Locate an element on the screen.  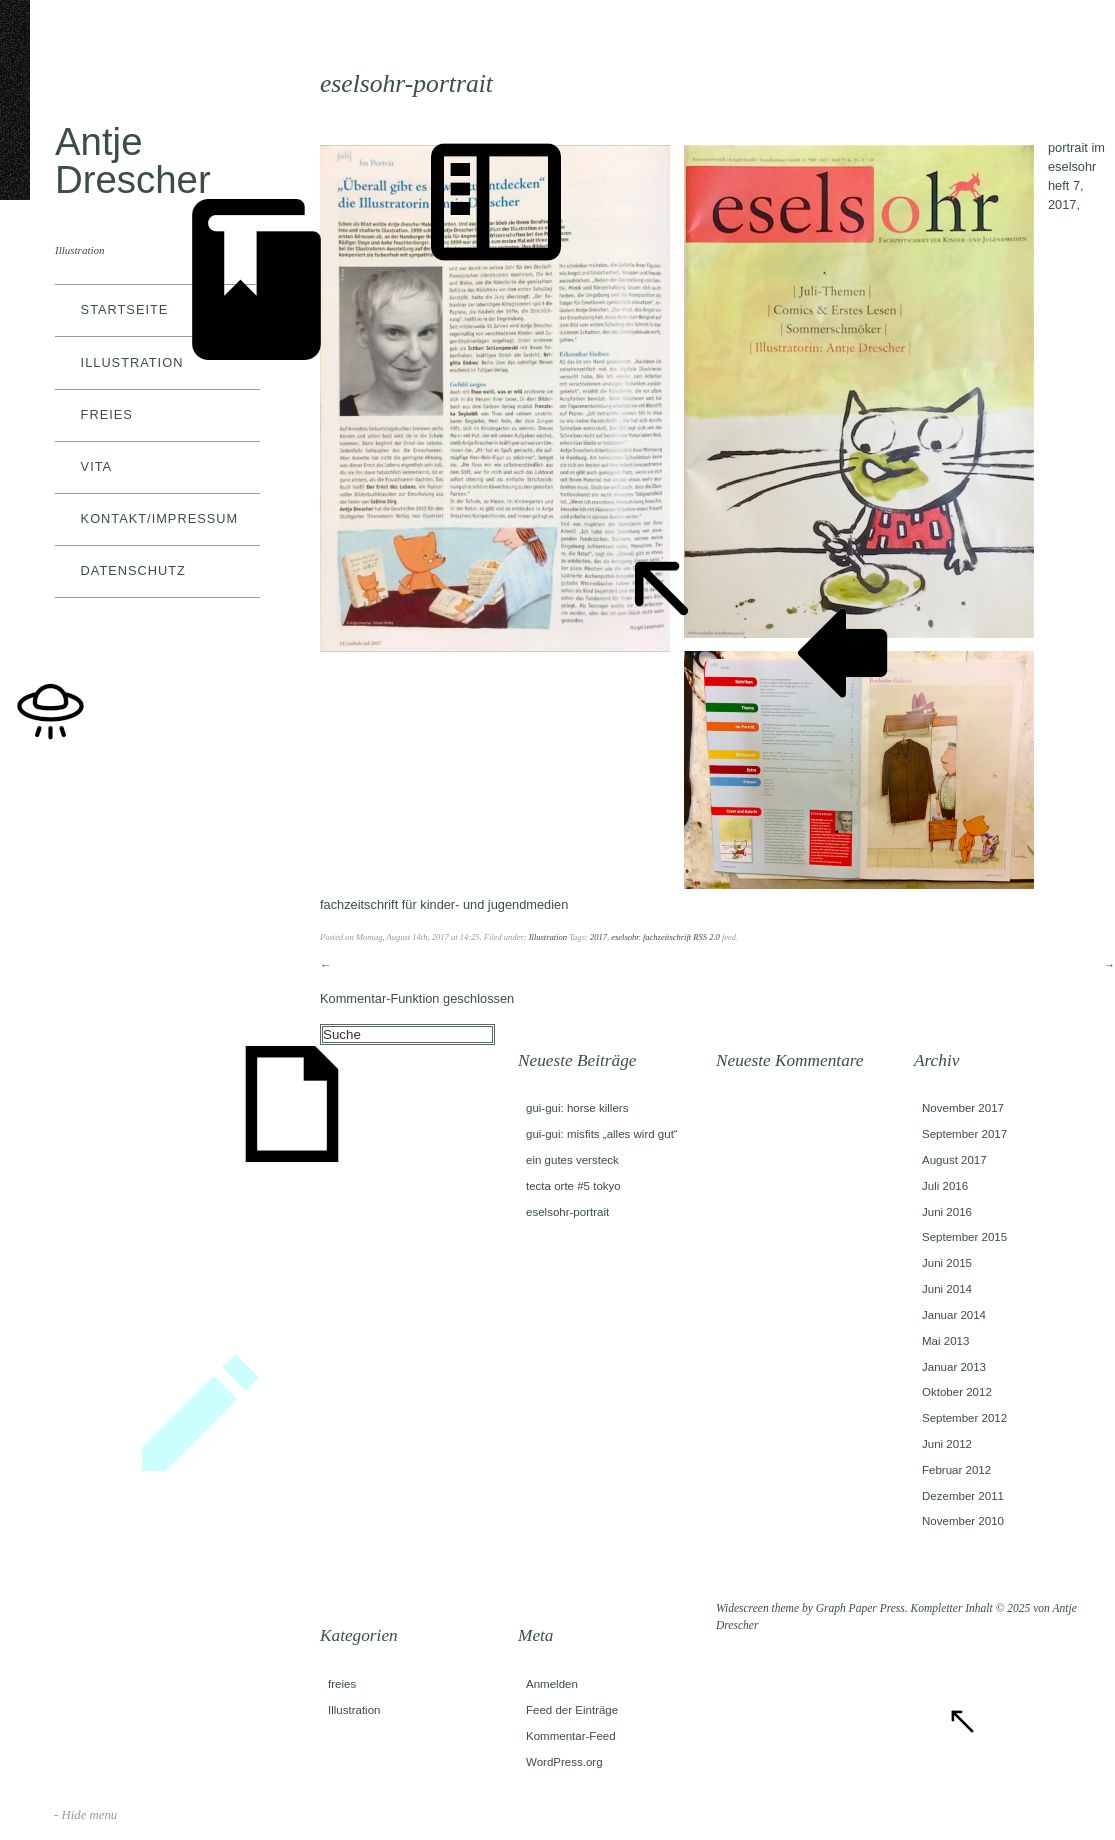
edit this item is located at coordinates (200, 1412).